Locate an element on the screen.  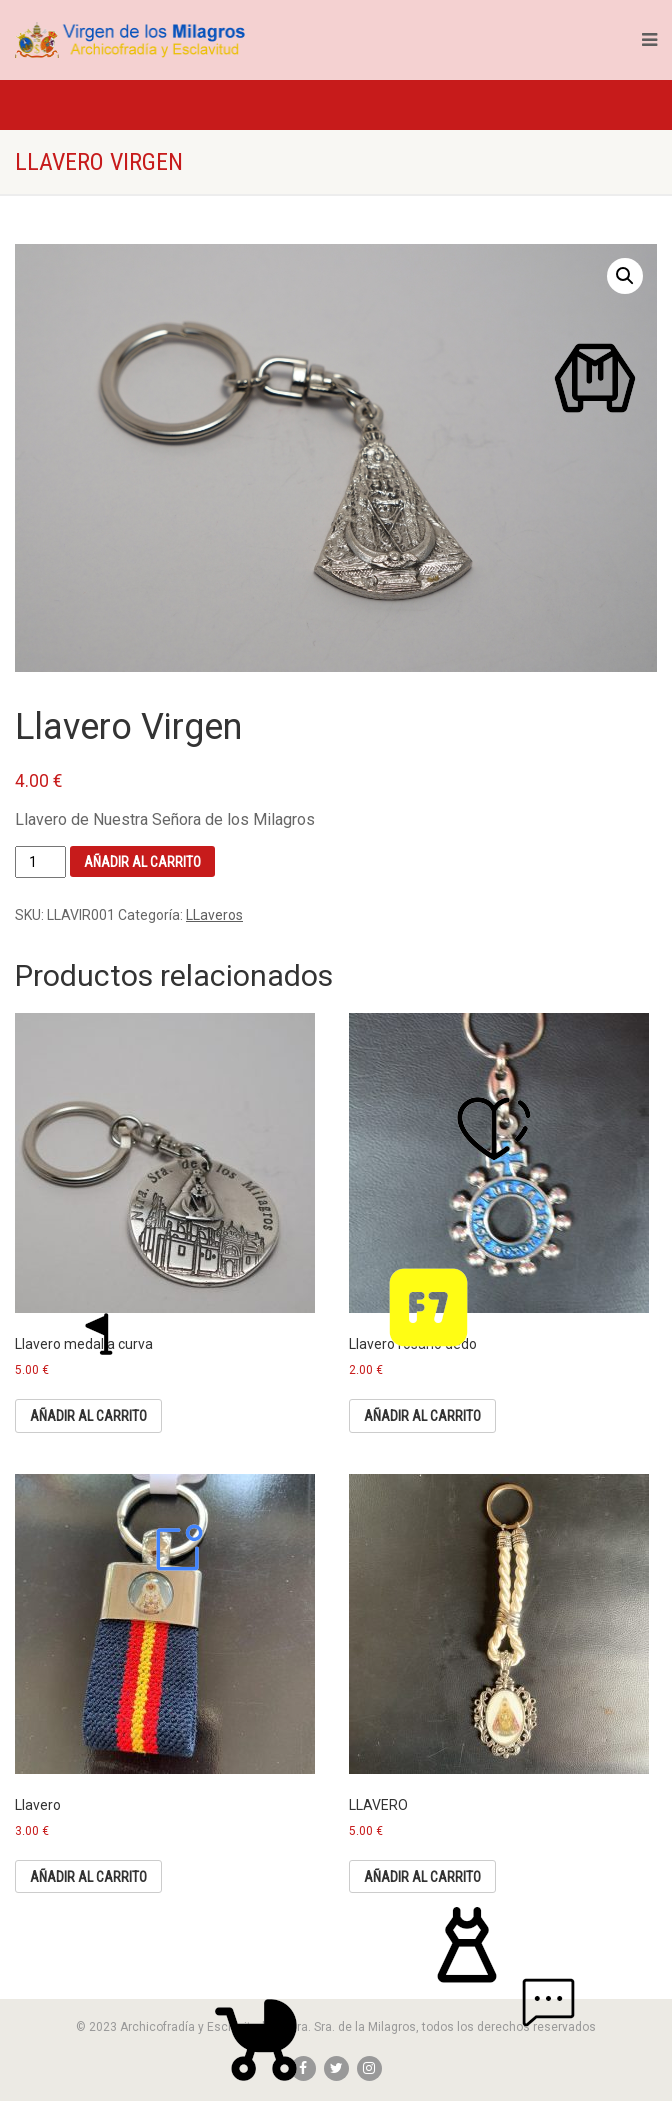
browse clothing or apparel items is located at coordinates (595, 378).